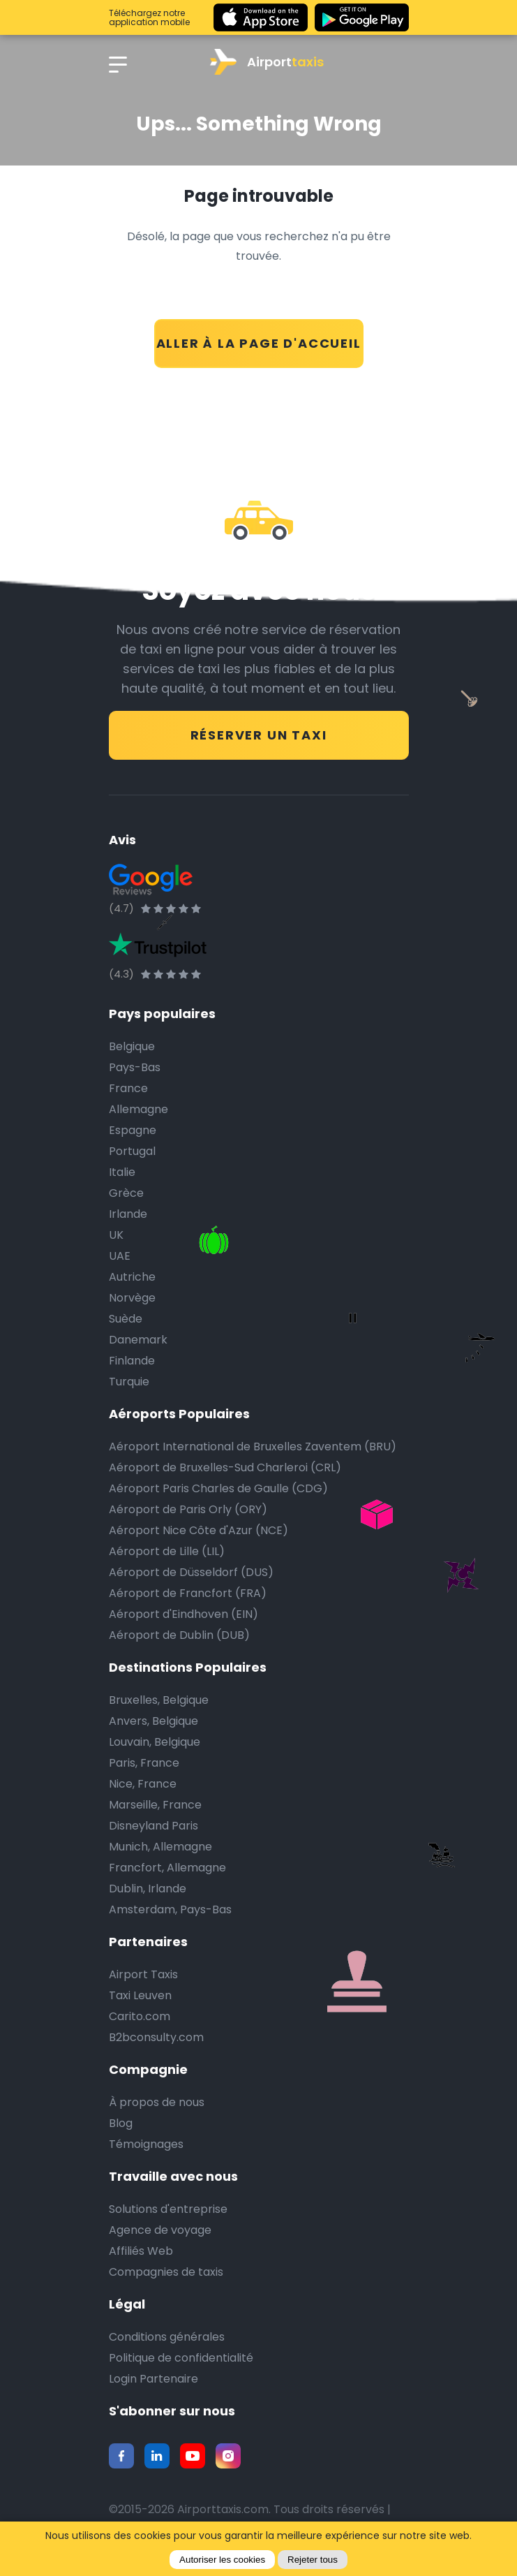 The image size is (517, 2576). What do you see at coordinates (377, 1515) in the screenshot?
I see `view package or shipment status` at bounding box center [377, 1515].